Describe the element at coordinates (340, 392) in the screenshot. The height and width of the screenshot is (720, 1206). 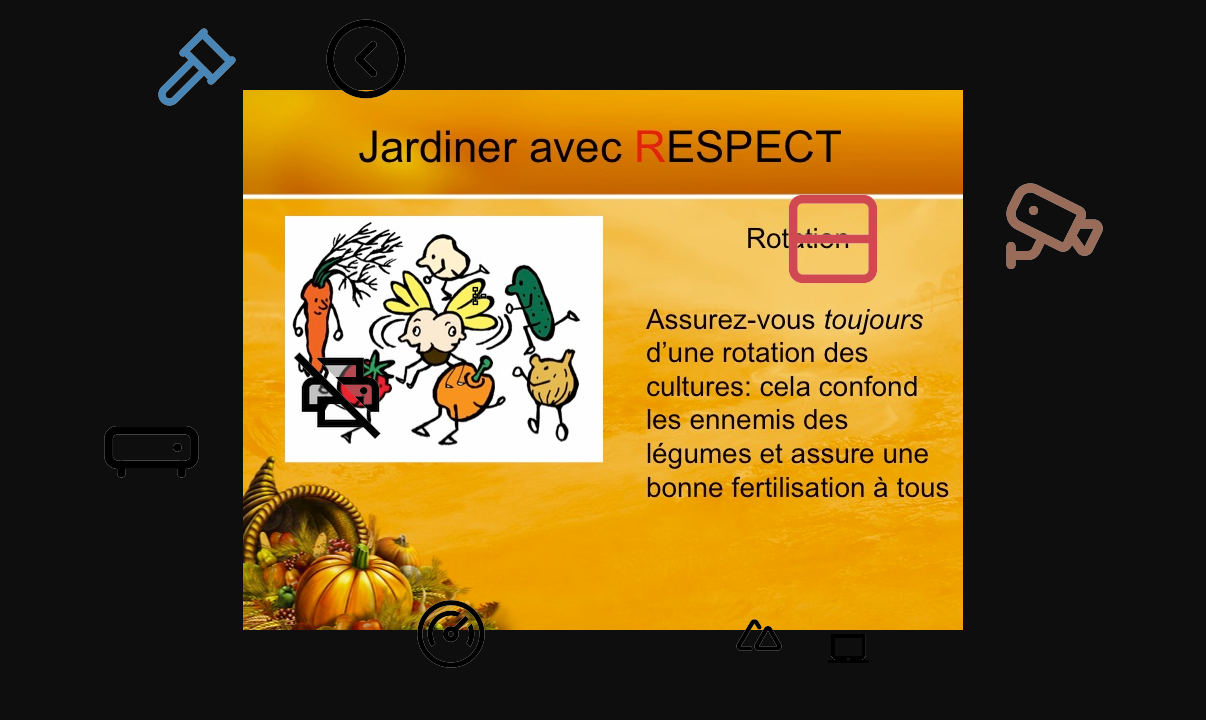
I see `printing is disabled or unavailable` at that location.